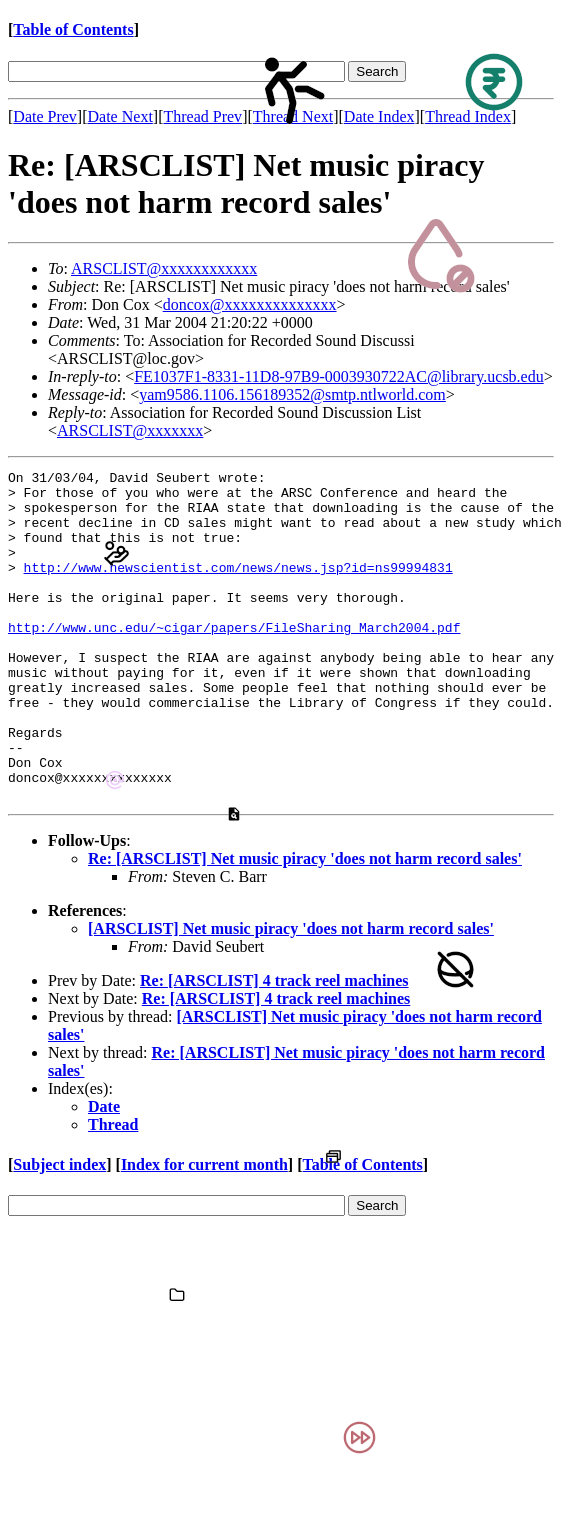  What do you see at coordinates (234, 814) in the screenshot?
I see `search within document` at bounding box center [234, 814].